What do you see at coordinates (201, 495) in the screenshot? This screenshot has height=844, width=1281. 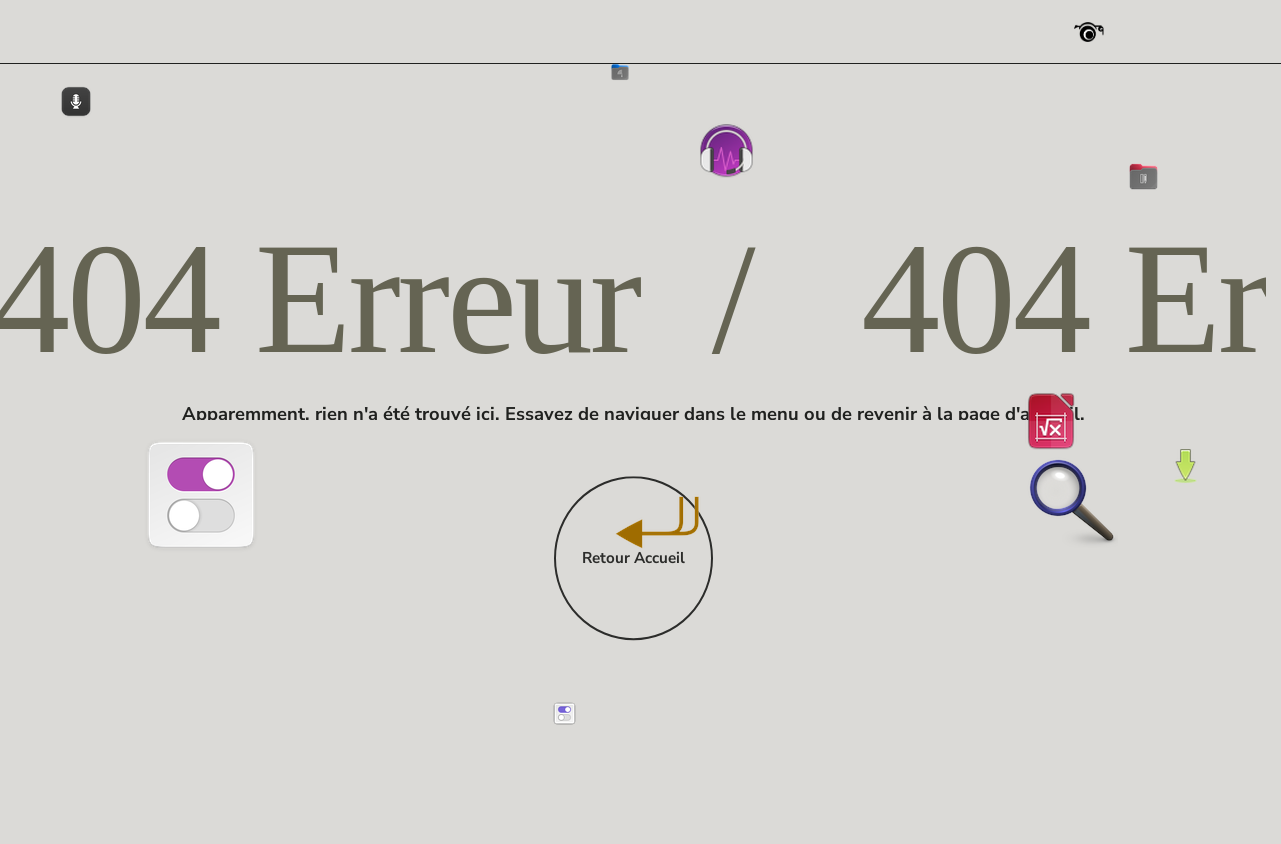 I see `open unity tweak tool settings` at bounding box center [201, 495].